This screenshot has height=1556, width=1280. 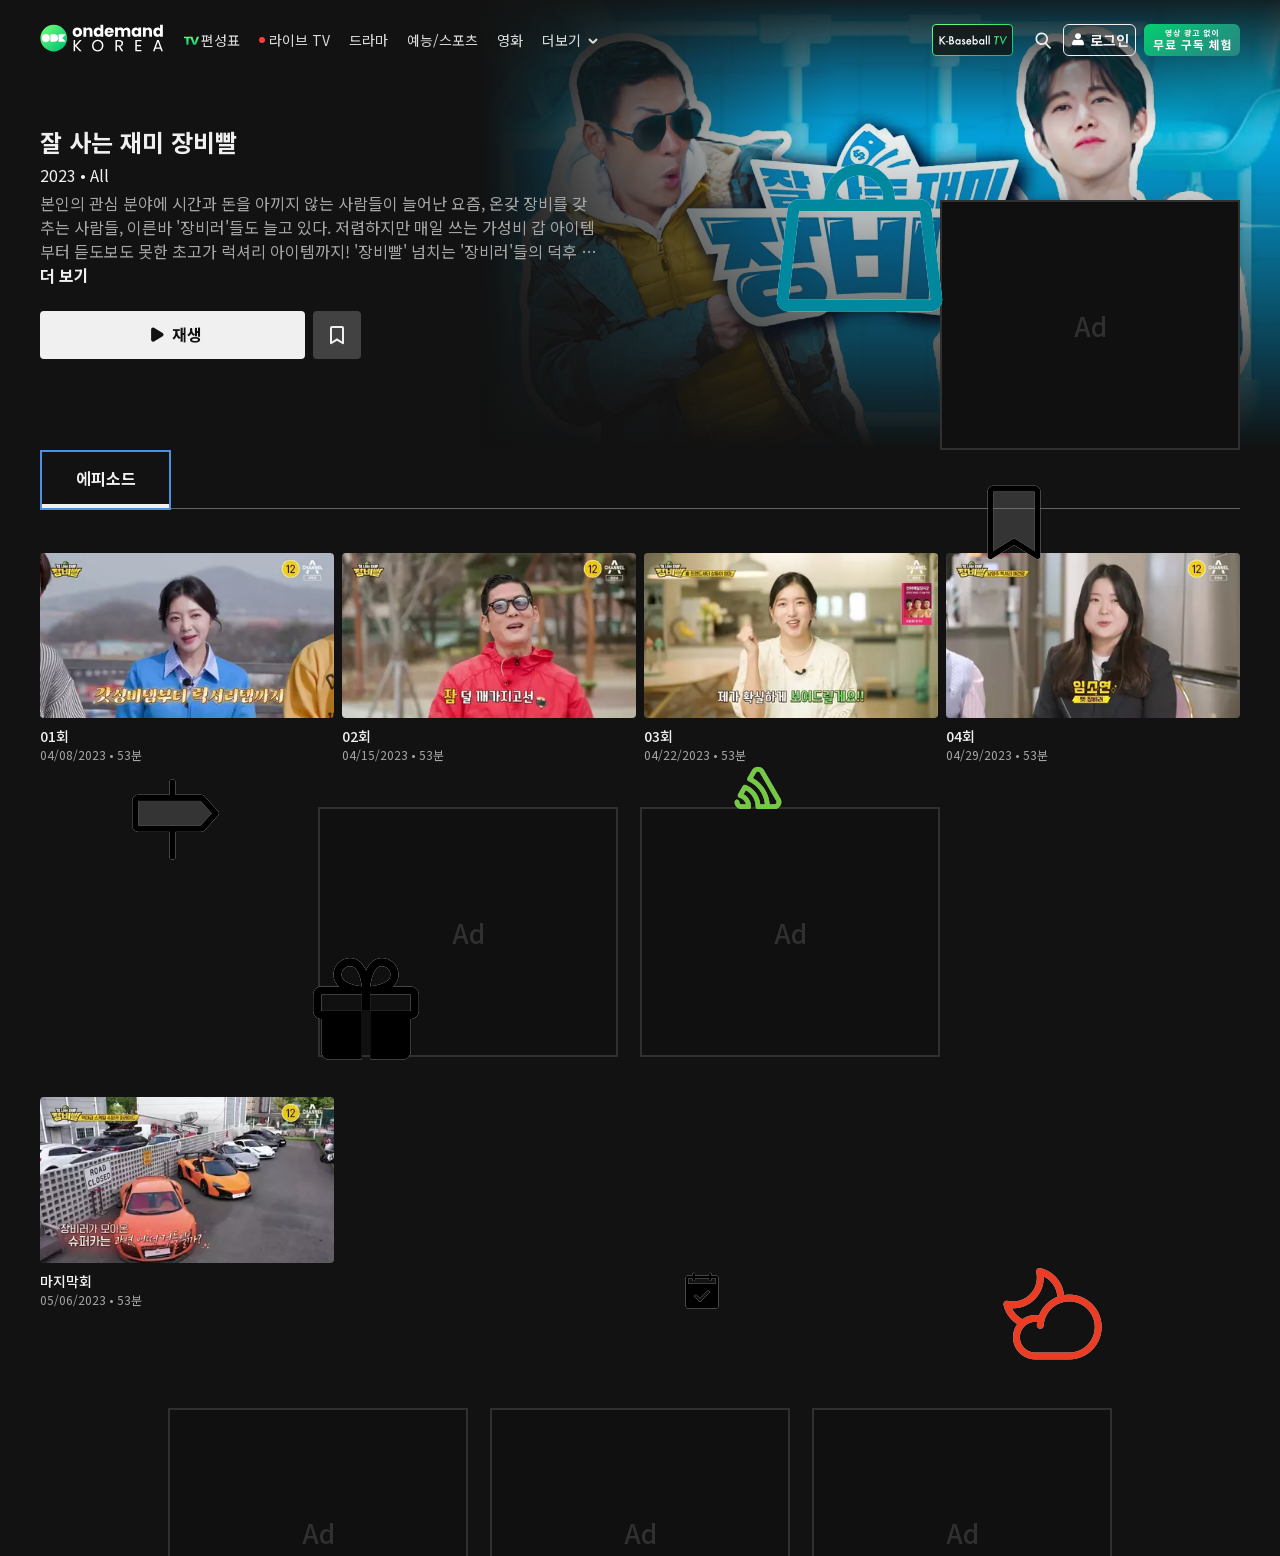 What do you see at coordinates (859, 246) in the screenshot?
I see `view your shopping bag` at bounding box center [859, 246].